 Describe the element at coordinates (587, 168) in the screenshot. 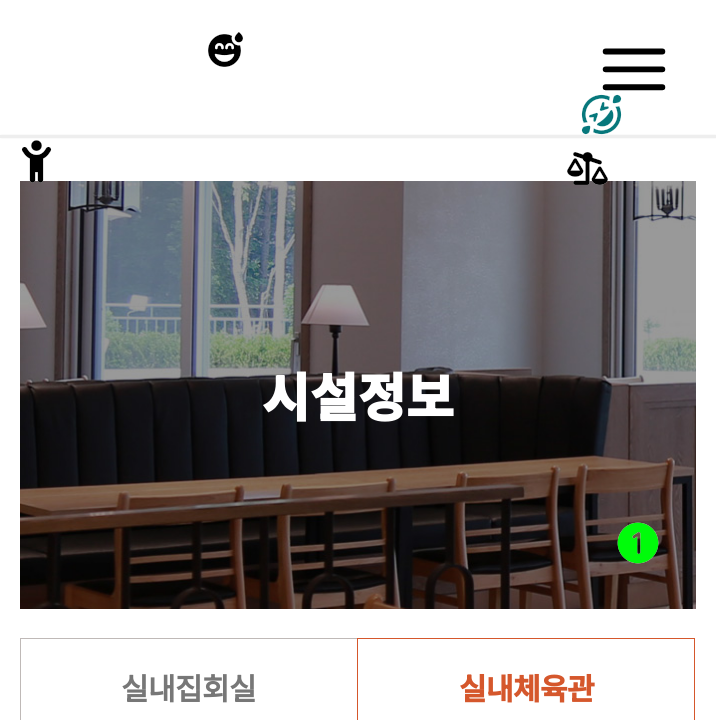

I see `indicates an unequal comparison or imbalance` at that location.